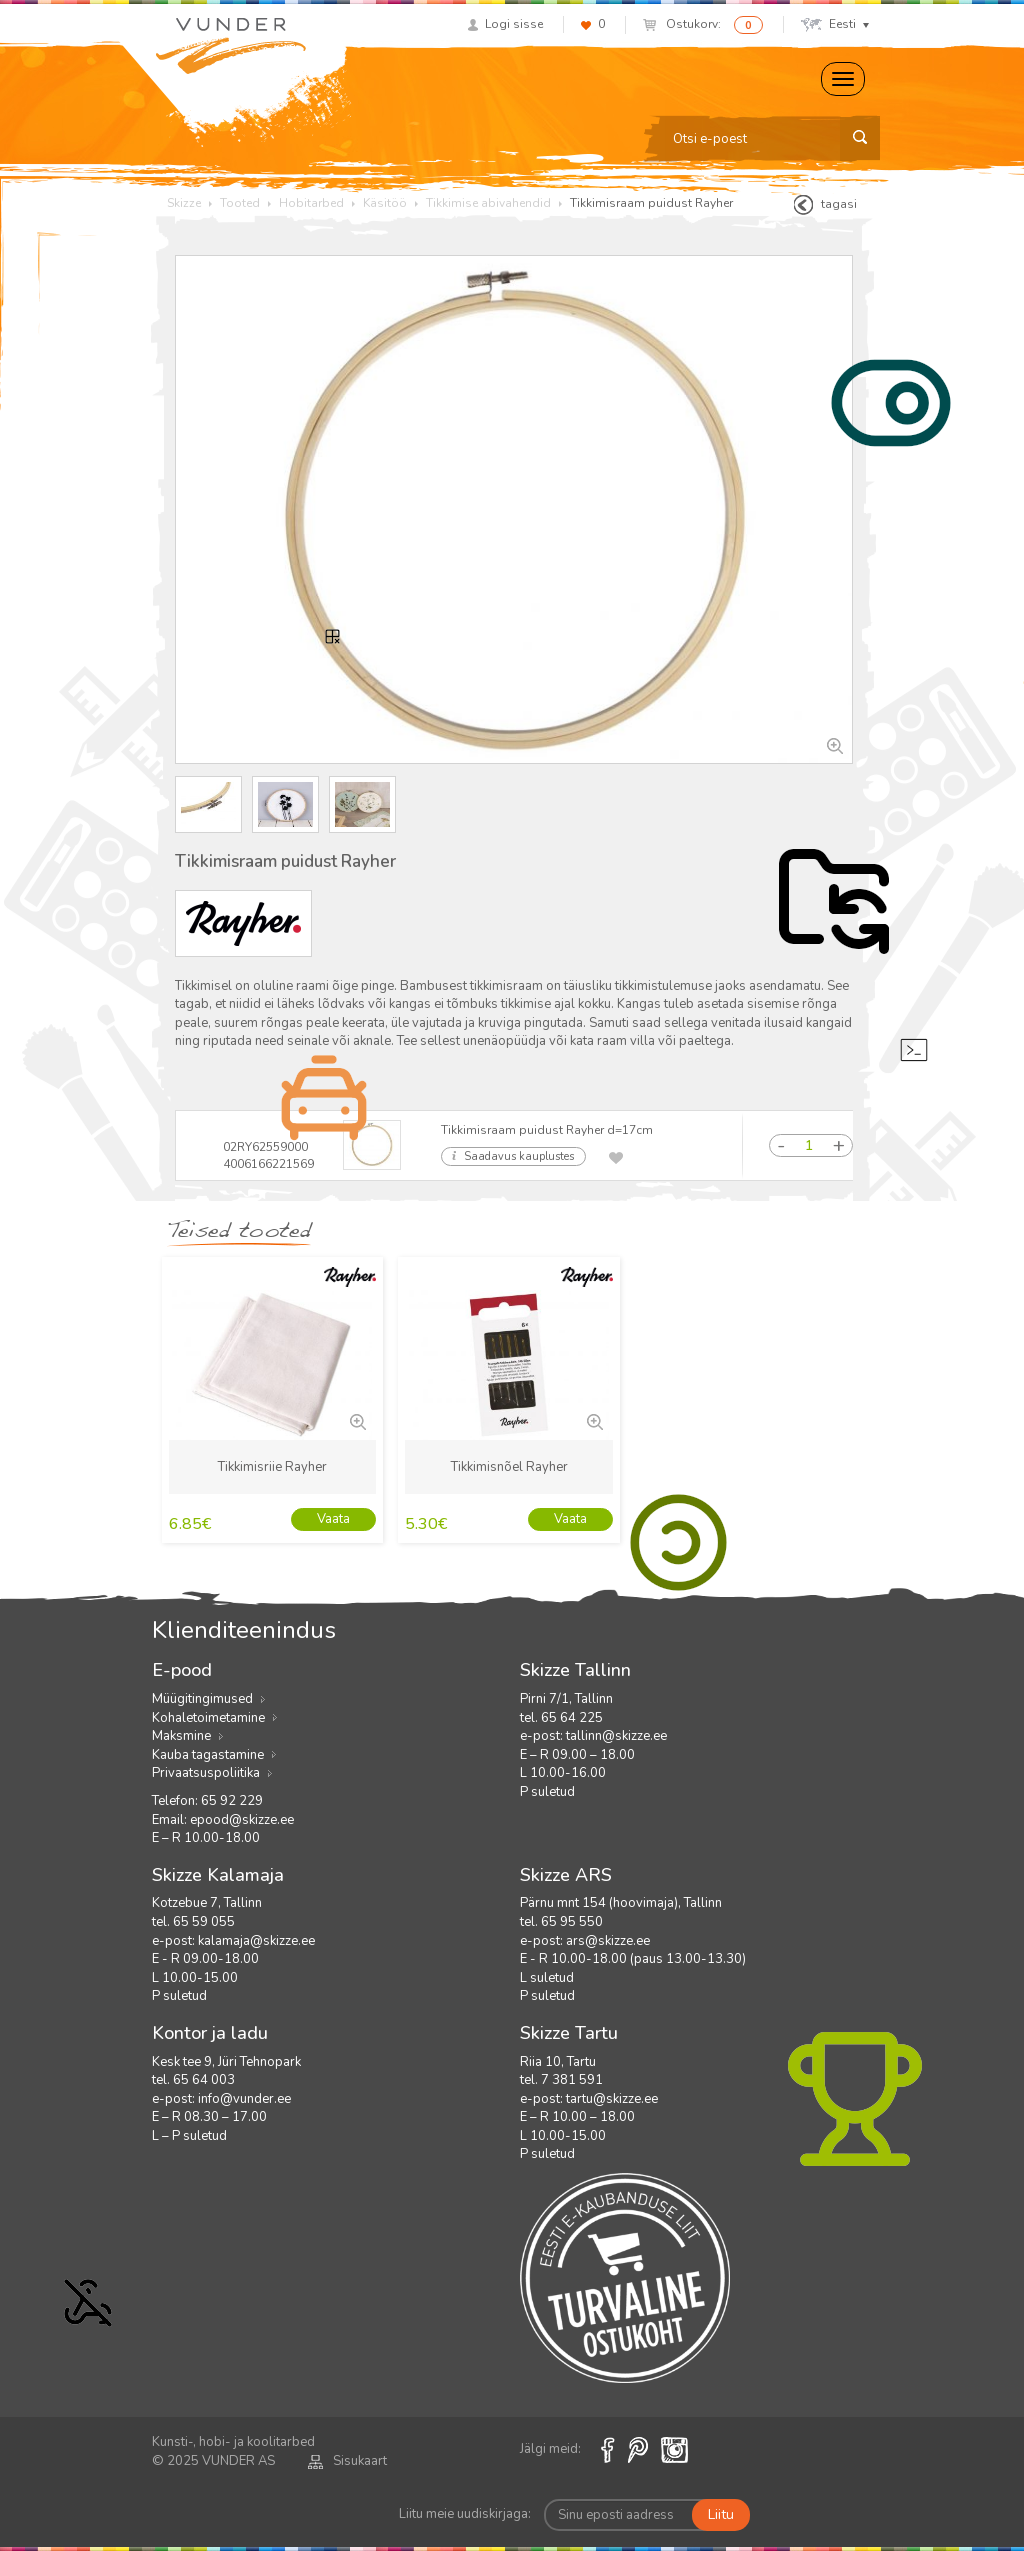 The width and height of the screenshot is (1024, 2551). Describe the element at coordinates (678, 1542) in the screenshot. I see `indicates copyleft licensing for content or software` at that location.